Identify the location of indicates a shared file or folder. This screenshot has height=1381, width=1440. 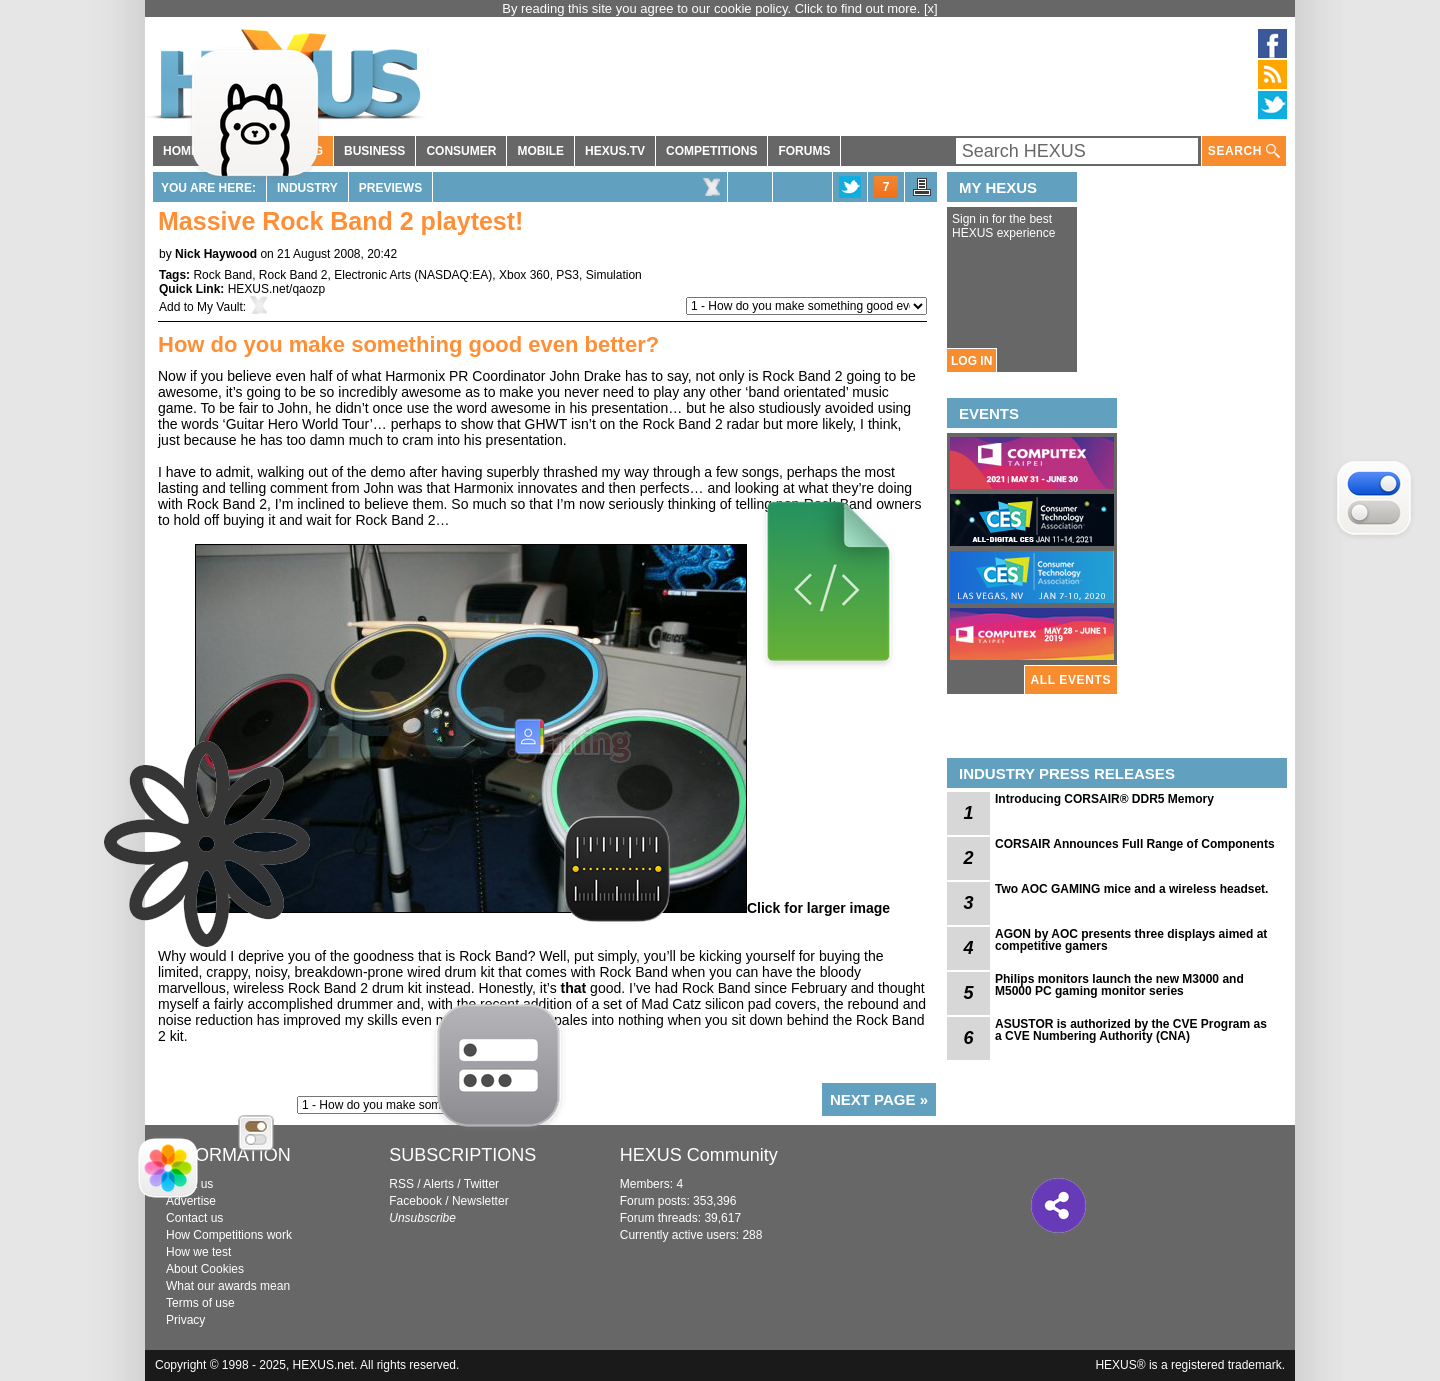
(1058, 1205).